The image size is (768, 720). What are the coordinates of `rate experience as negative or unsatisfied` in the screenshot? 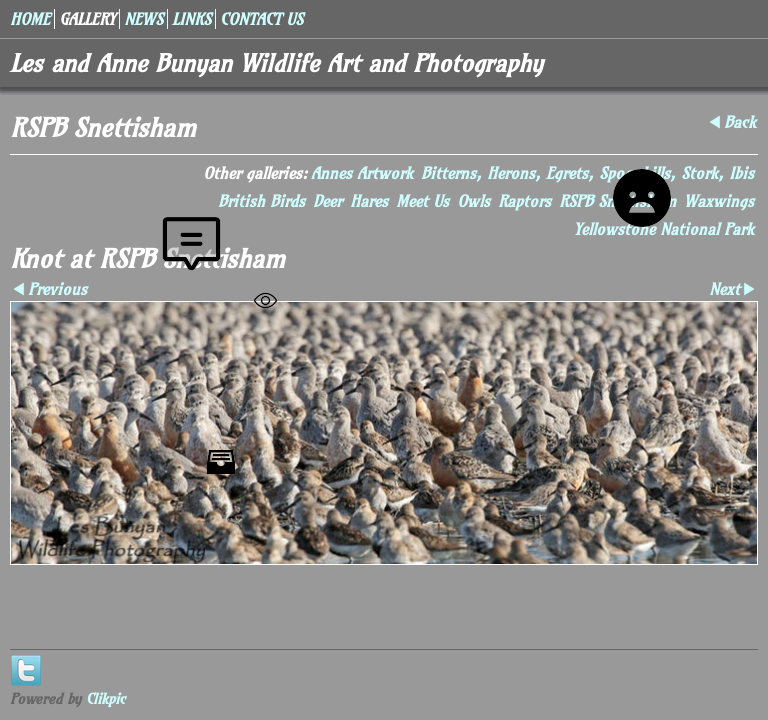 It's located at (642, 198).